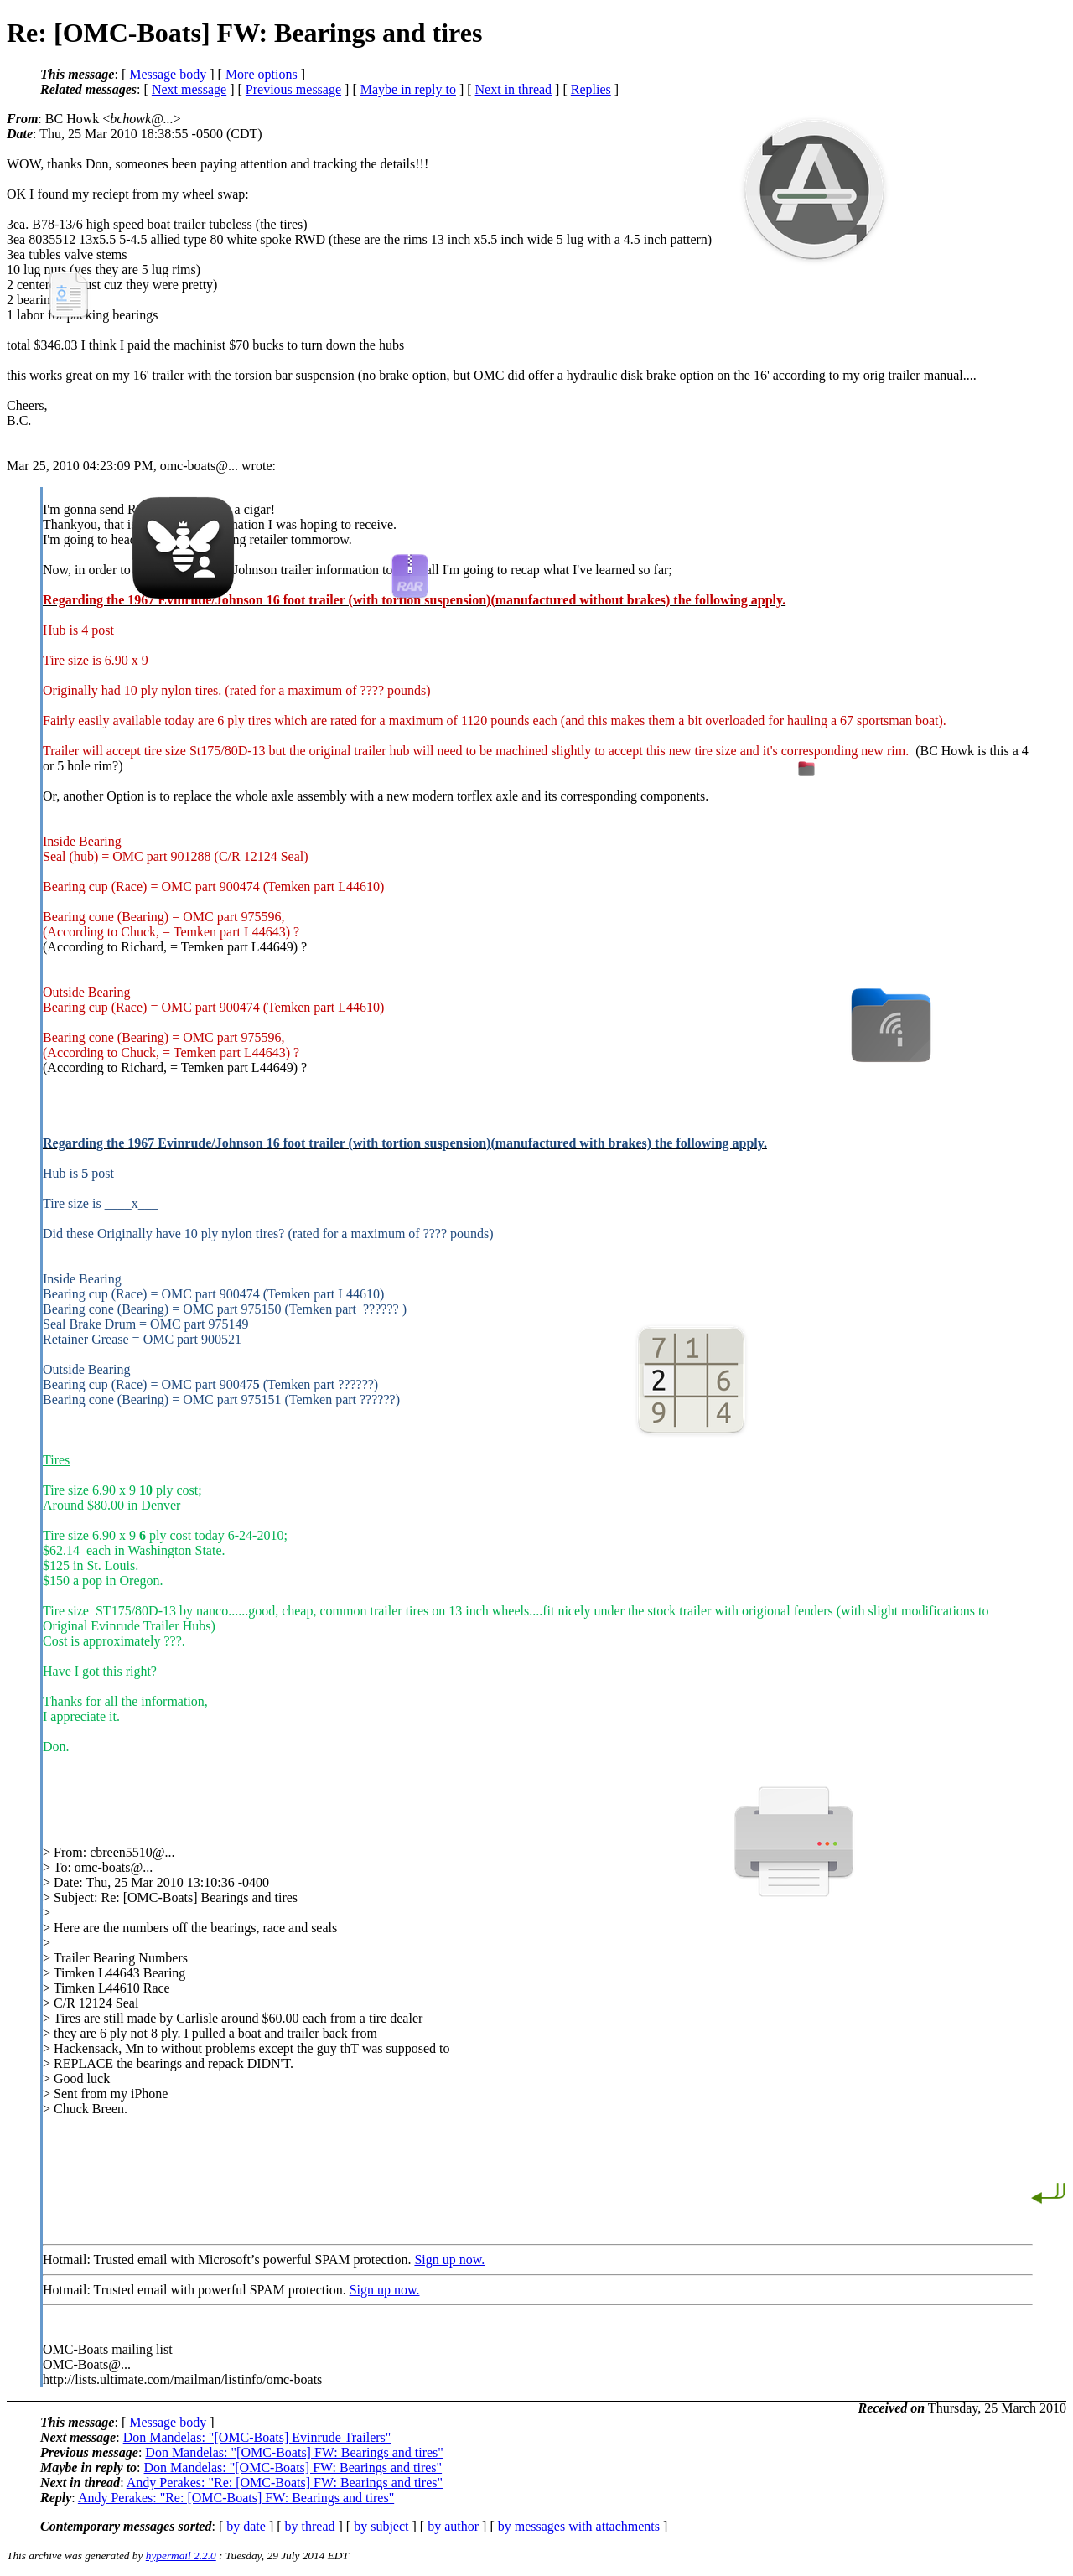 The height and width of the screenshot is (2576, 1073). Describe the element at coordinates (891, 1025) in the screenshot. I see `open insync cloud sync folder` at that location.